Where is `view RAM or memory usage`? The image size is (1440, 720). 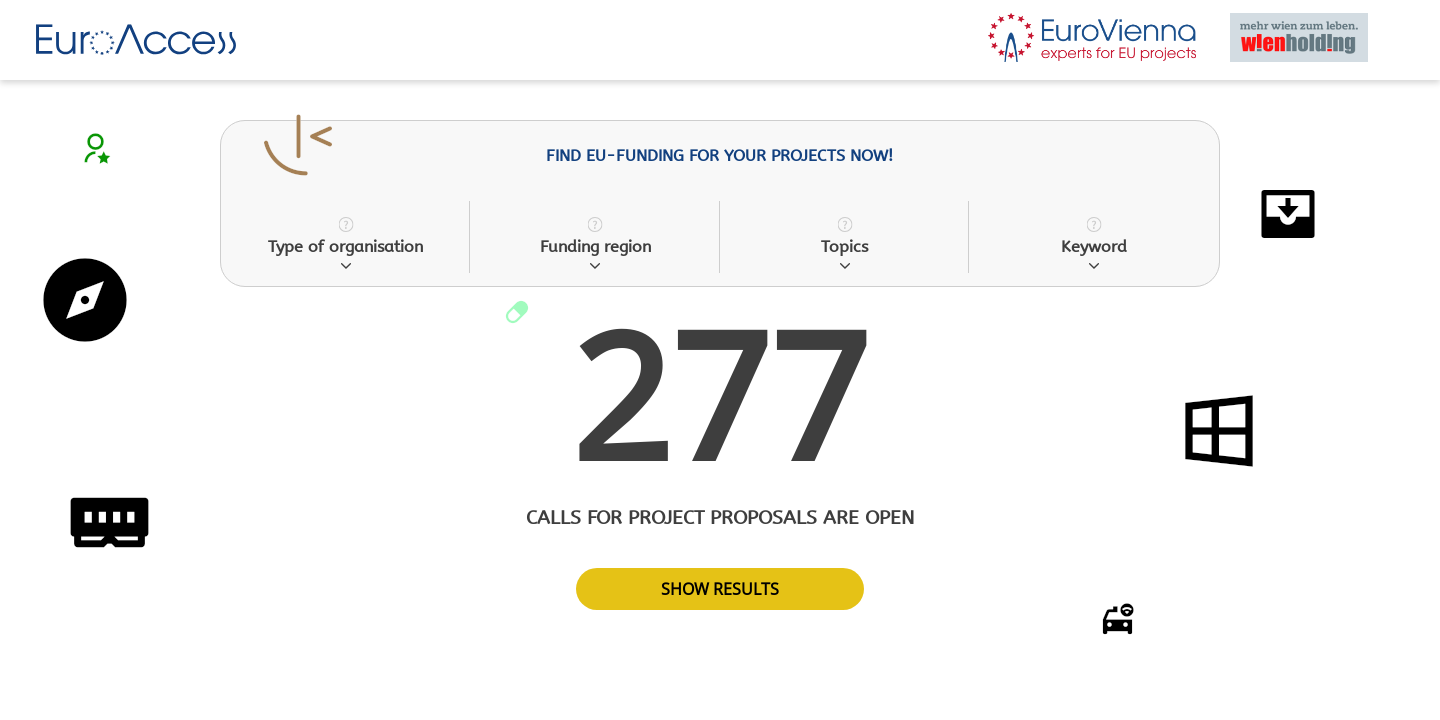 view RAM or memory usage is located at coordinates (109, 522).